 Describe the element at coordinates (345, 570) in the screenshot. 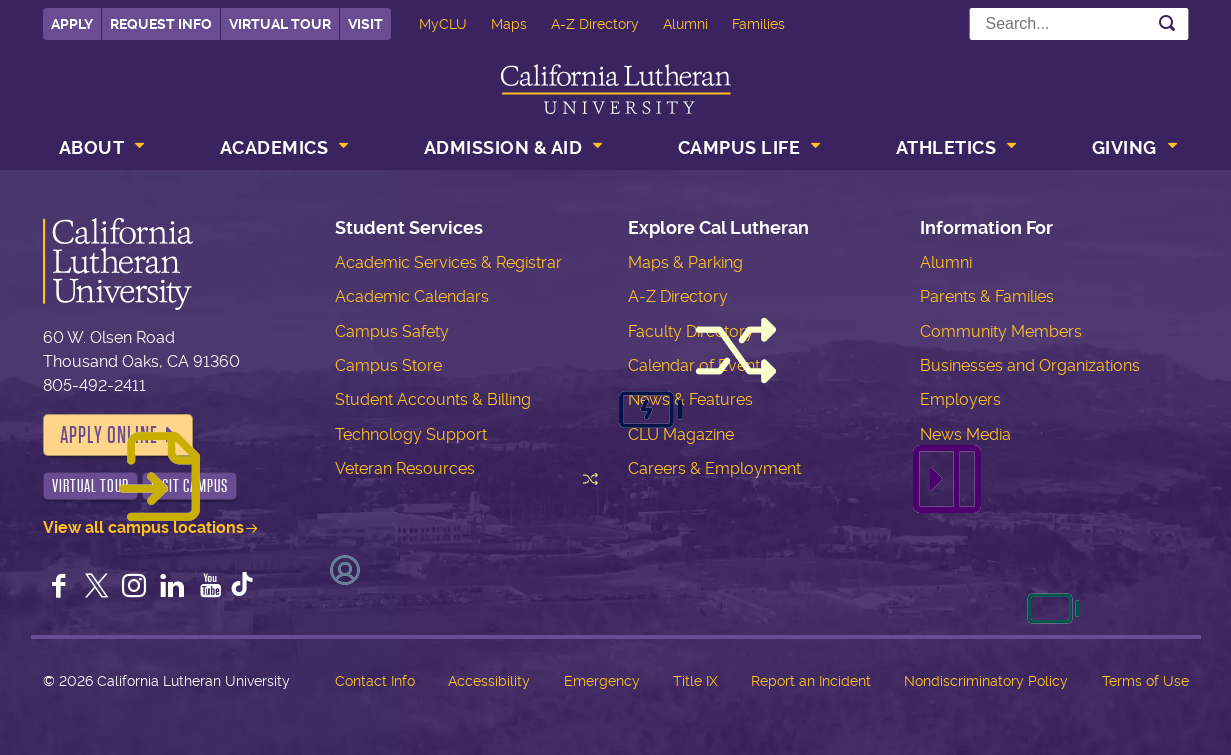

I see `view your profile` at that location.